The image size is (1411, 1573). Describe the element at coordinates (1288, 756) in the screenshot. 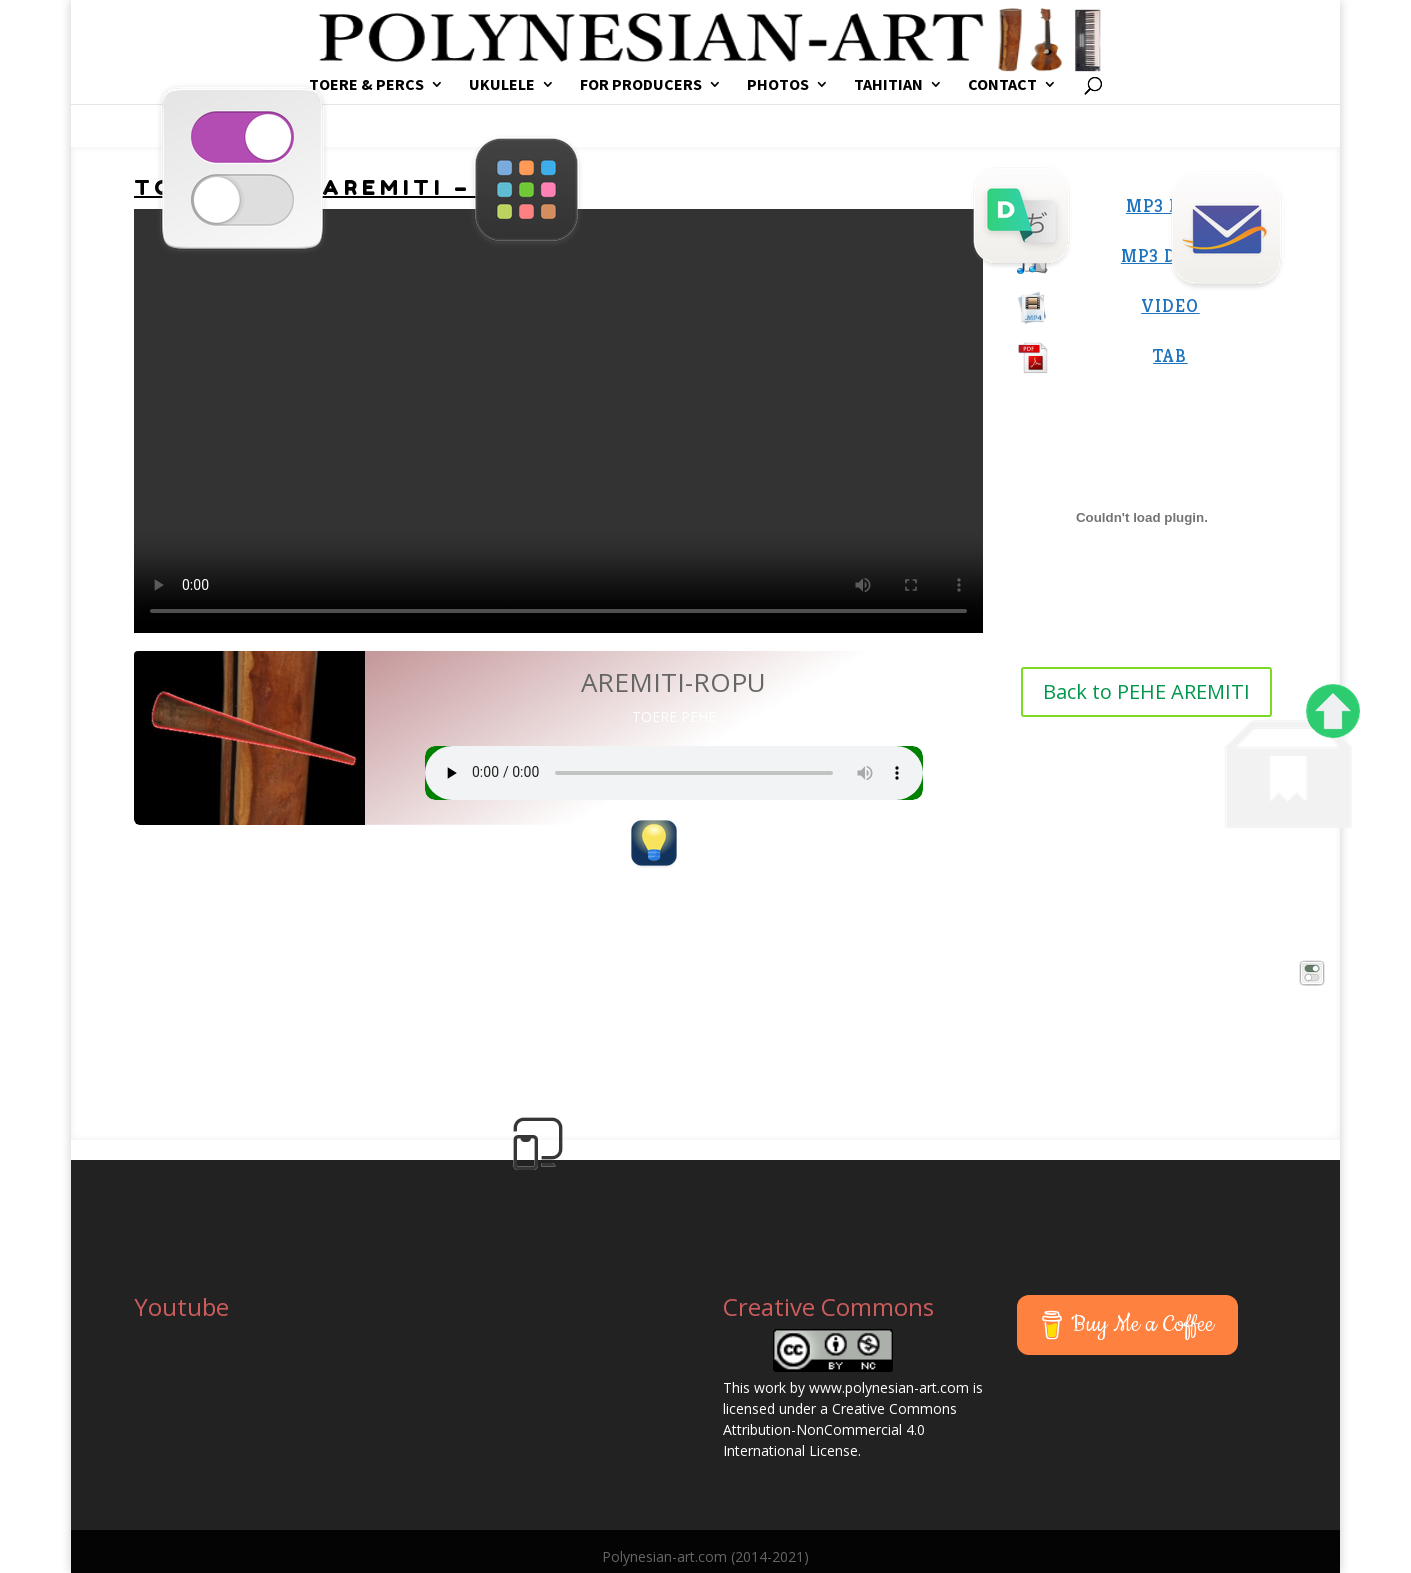

I see `software updates are available` at that location.